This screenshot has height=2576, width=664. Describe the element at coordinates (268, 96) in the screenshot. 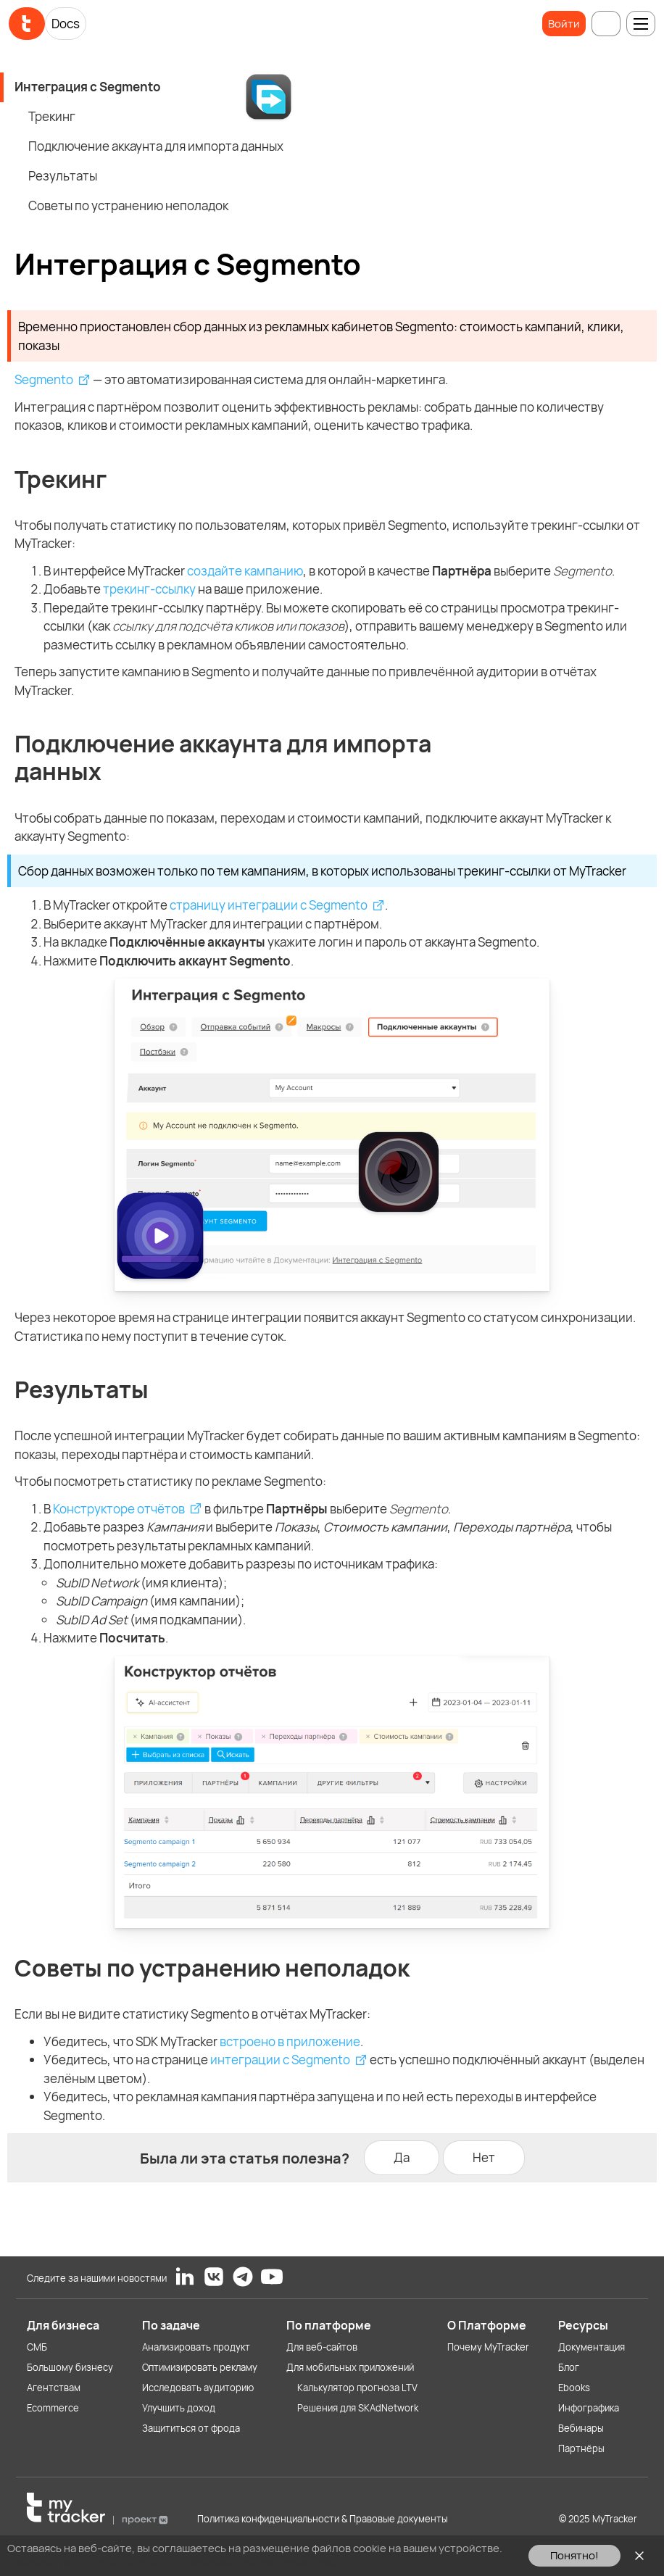

I see `open free download manager app` at that location.